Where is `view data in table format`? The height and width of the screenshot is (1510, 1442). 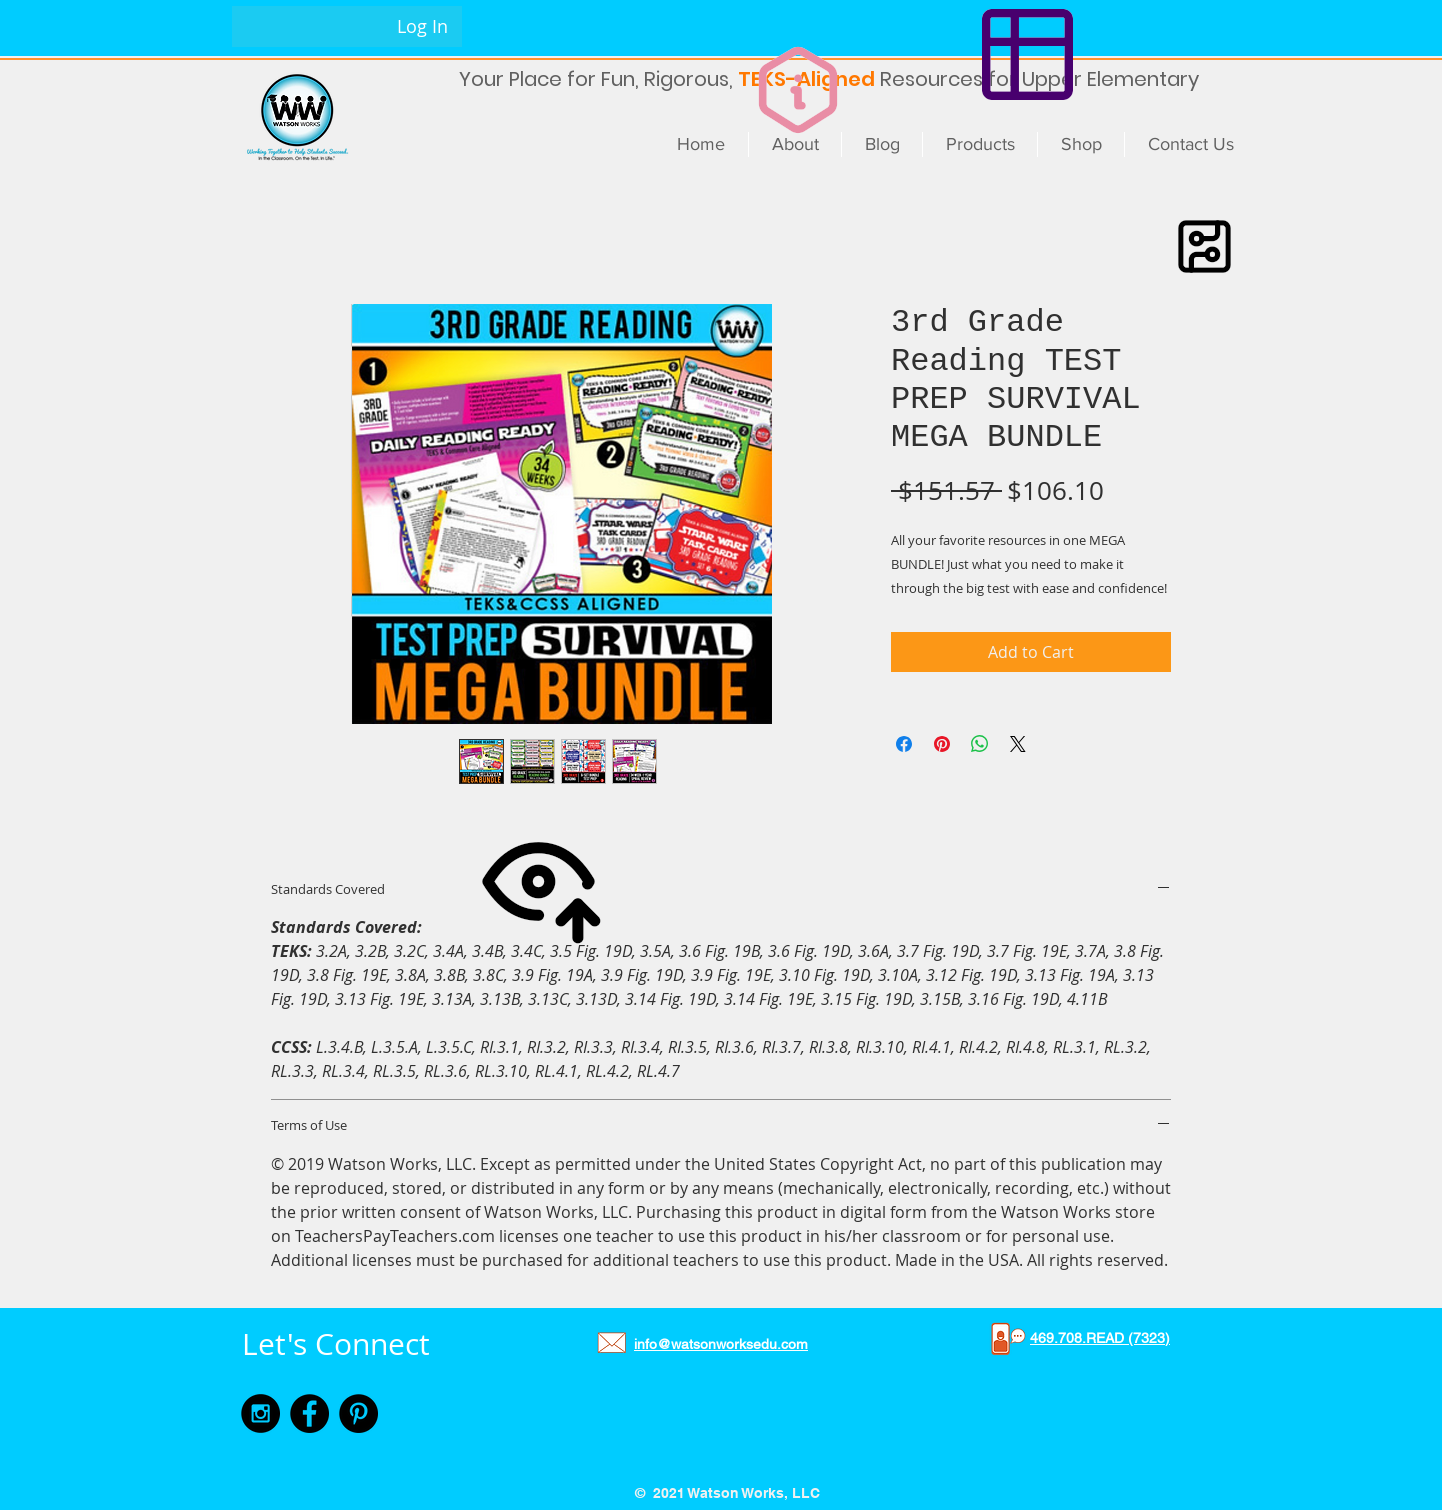 view data in table format is located at coordinates (1027, 54).